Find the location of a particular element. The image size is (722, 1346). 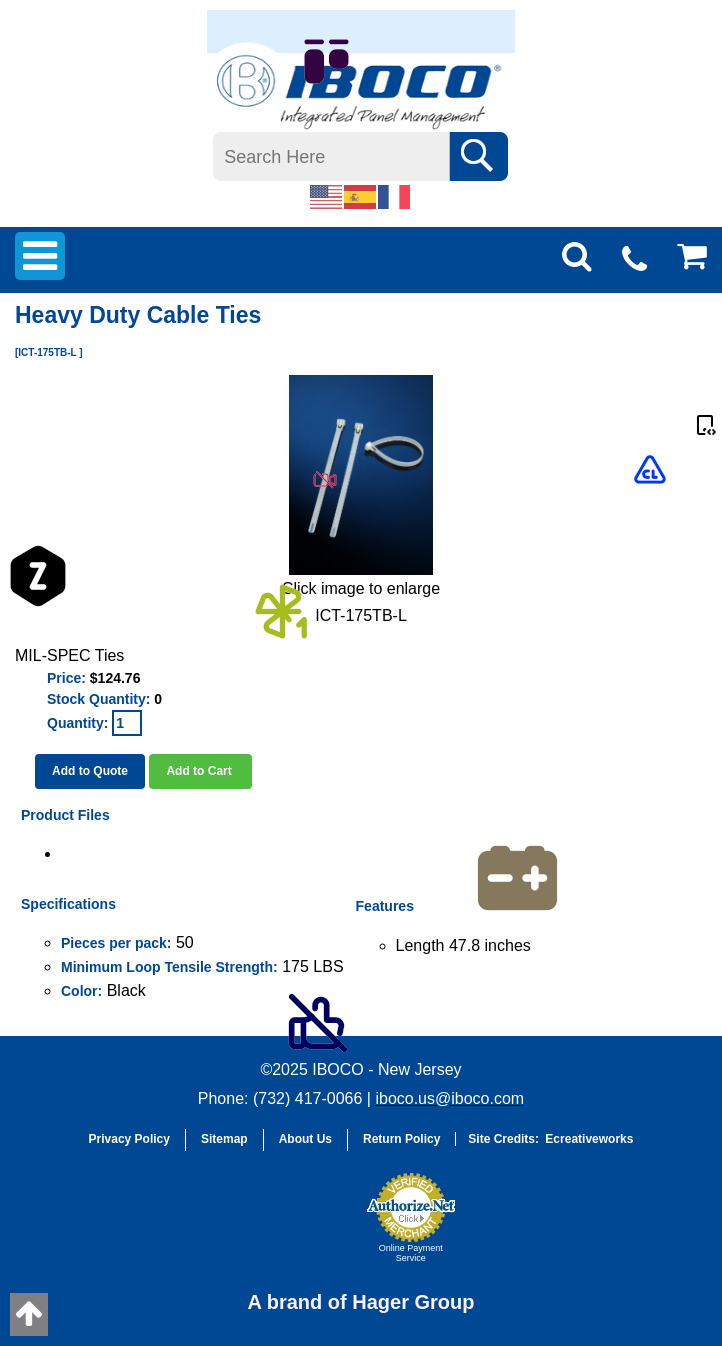

indicates chlorine bleach is safe to use is located at coordinates (650, 471).